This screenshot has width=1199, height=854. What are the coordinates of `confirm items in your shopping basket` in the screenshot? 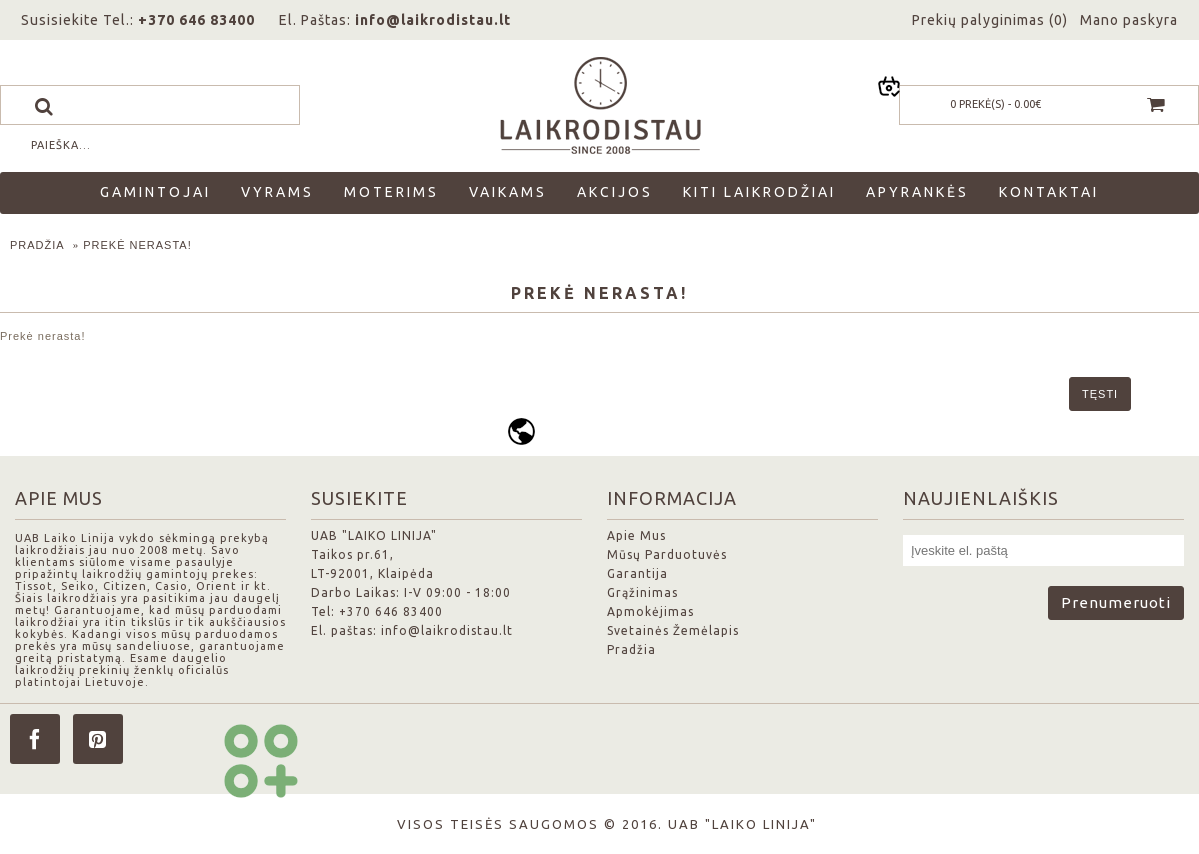 It's located at (889, 86).